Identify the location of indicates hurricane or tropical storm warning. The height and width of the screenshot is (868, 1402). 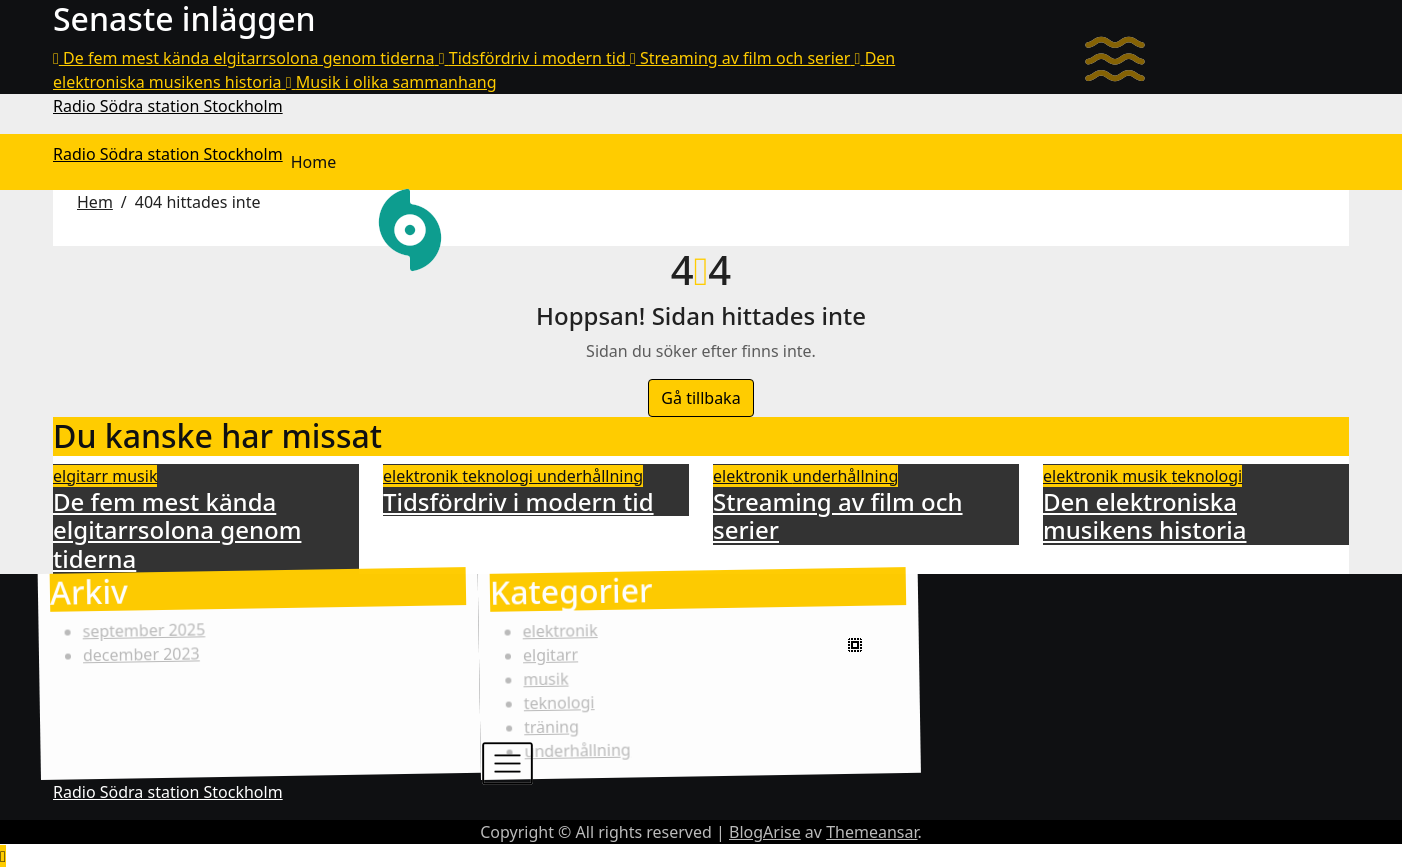
(410, 230).